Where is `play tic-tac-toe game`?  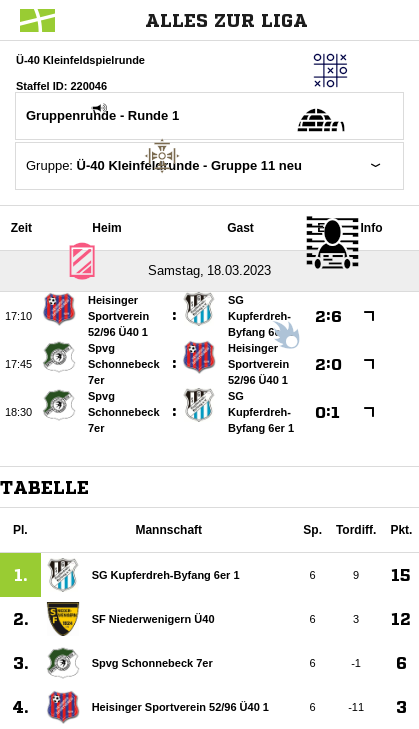
play tic-tac-toe game is located at coordinates (330, 70).